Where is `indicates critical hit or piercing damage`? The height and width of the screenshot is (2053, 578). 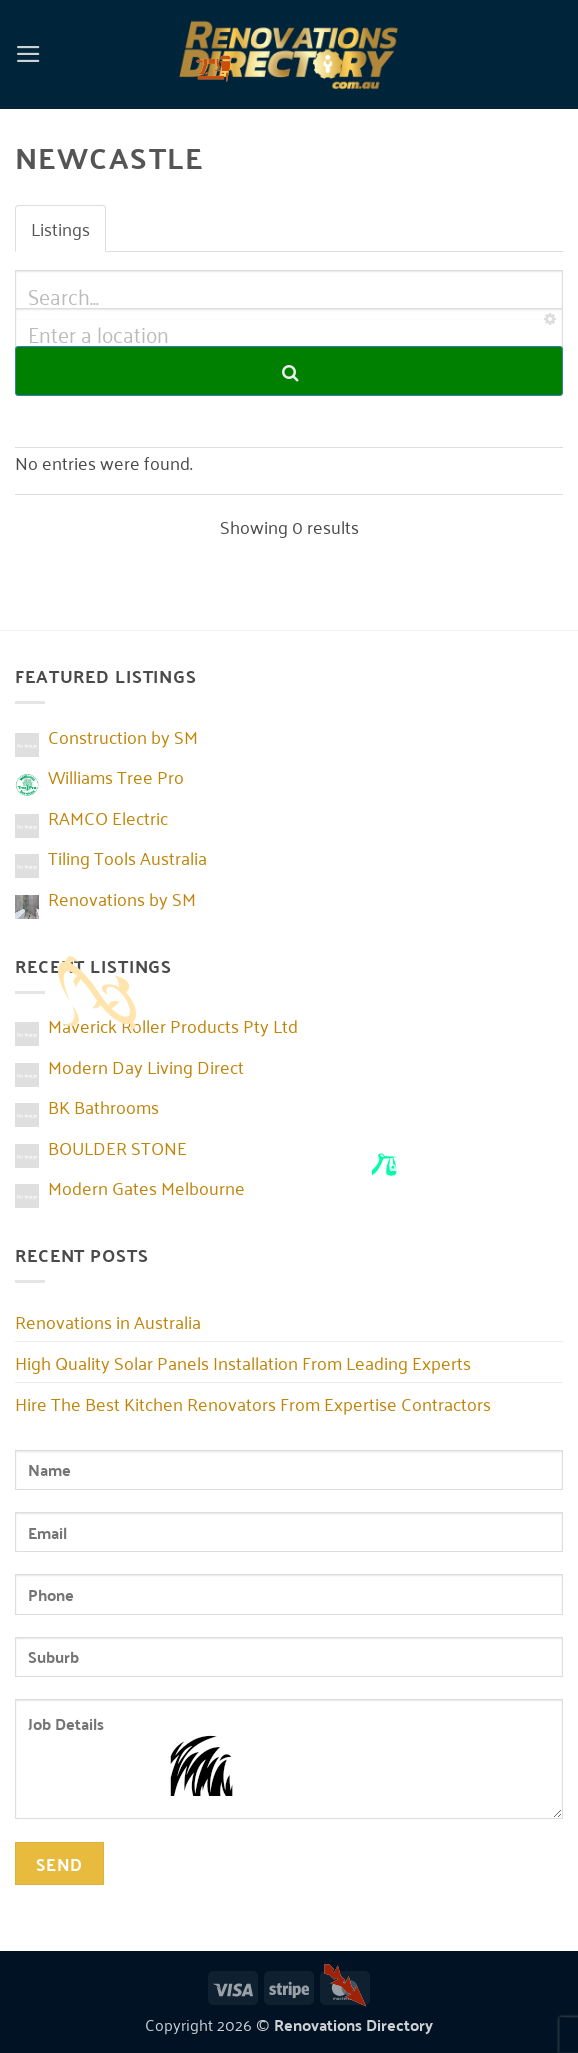 indicates critical hit or piercing damage is located at coordinates (345, 1985).